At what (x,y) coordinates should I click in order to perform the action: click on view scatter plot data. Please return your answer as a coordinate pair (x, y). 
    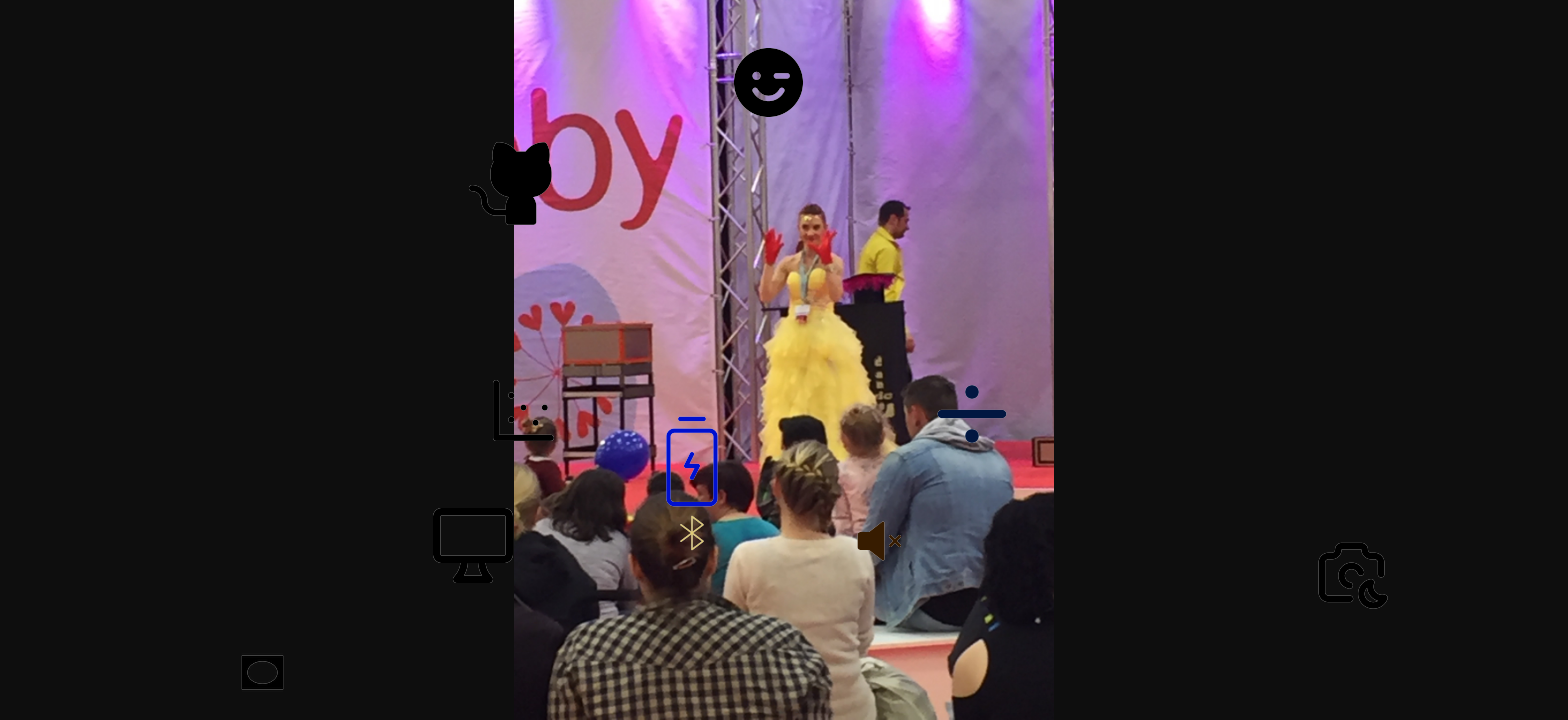
    Looking at the image, I should click on (523, 410).